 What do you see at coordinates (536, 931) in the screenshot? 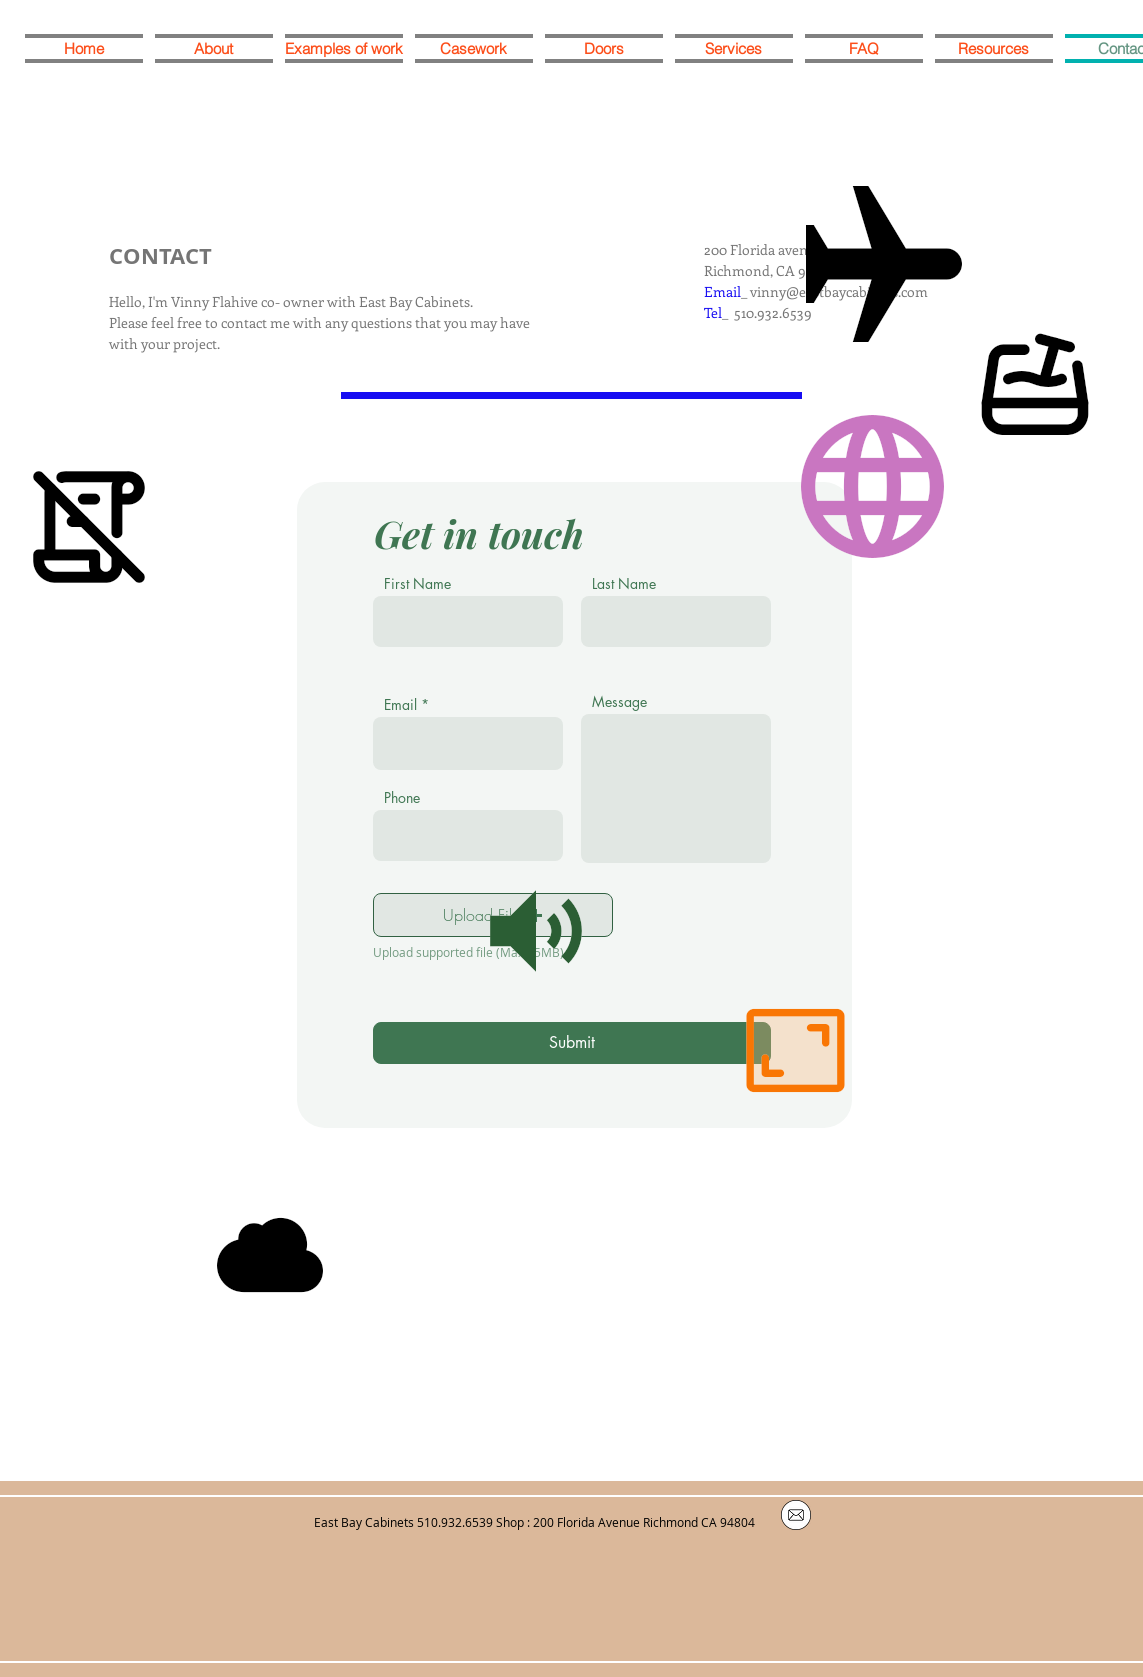
I see `increase audio volume` at bounding box center [536, 931].